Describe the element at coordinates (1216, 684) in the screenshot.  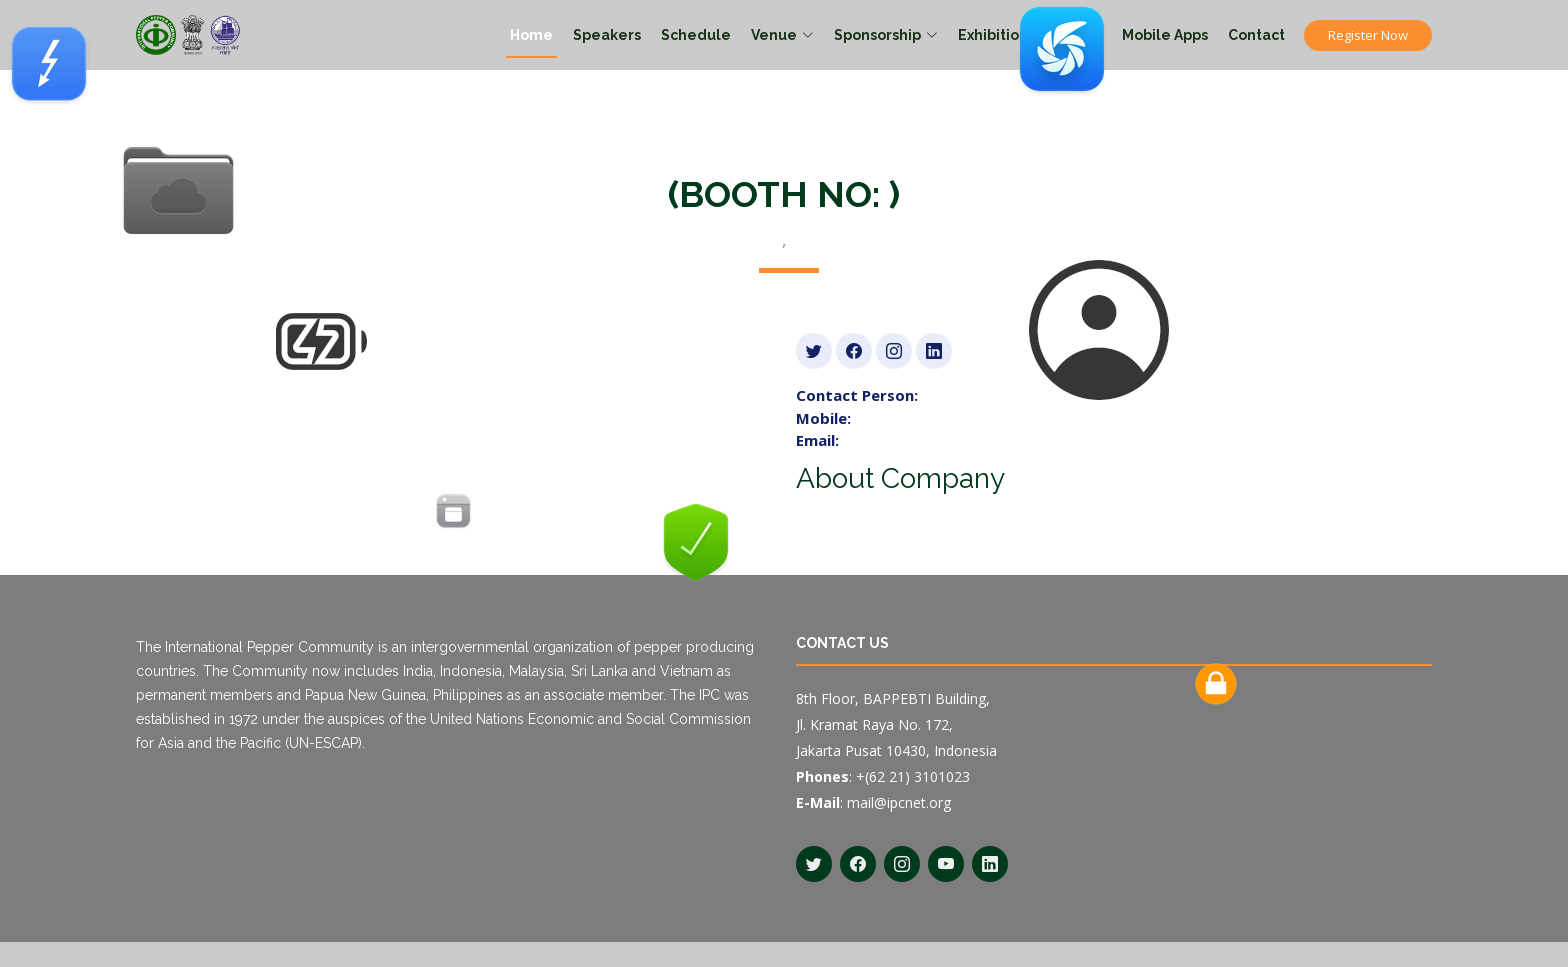
I see `indicates a file or folder is read-only` at that location.